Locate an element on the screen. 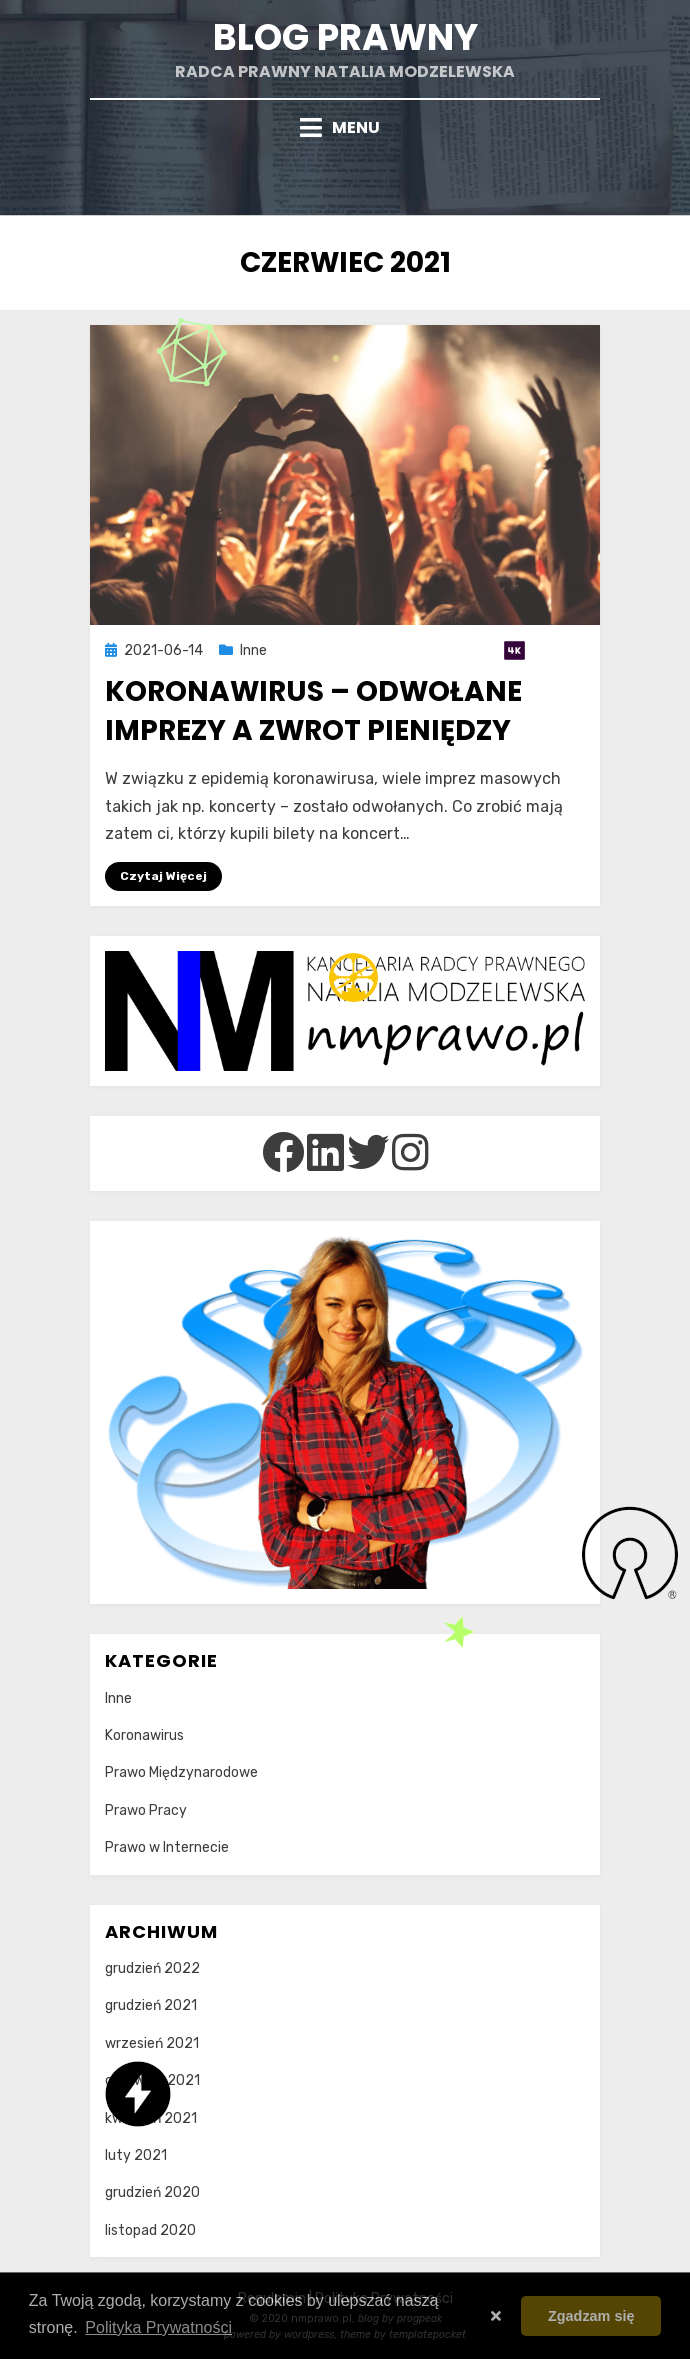 This screenshot has height=2359, width=690. open the Spreaker podcast platform is located at coordinates (459, 1632).